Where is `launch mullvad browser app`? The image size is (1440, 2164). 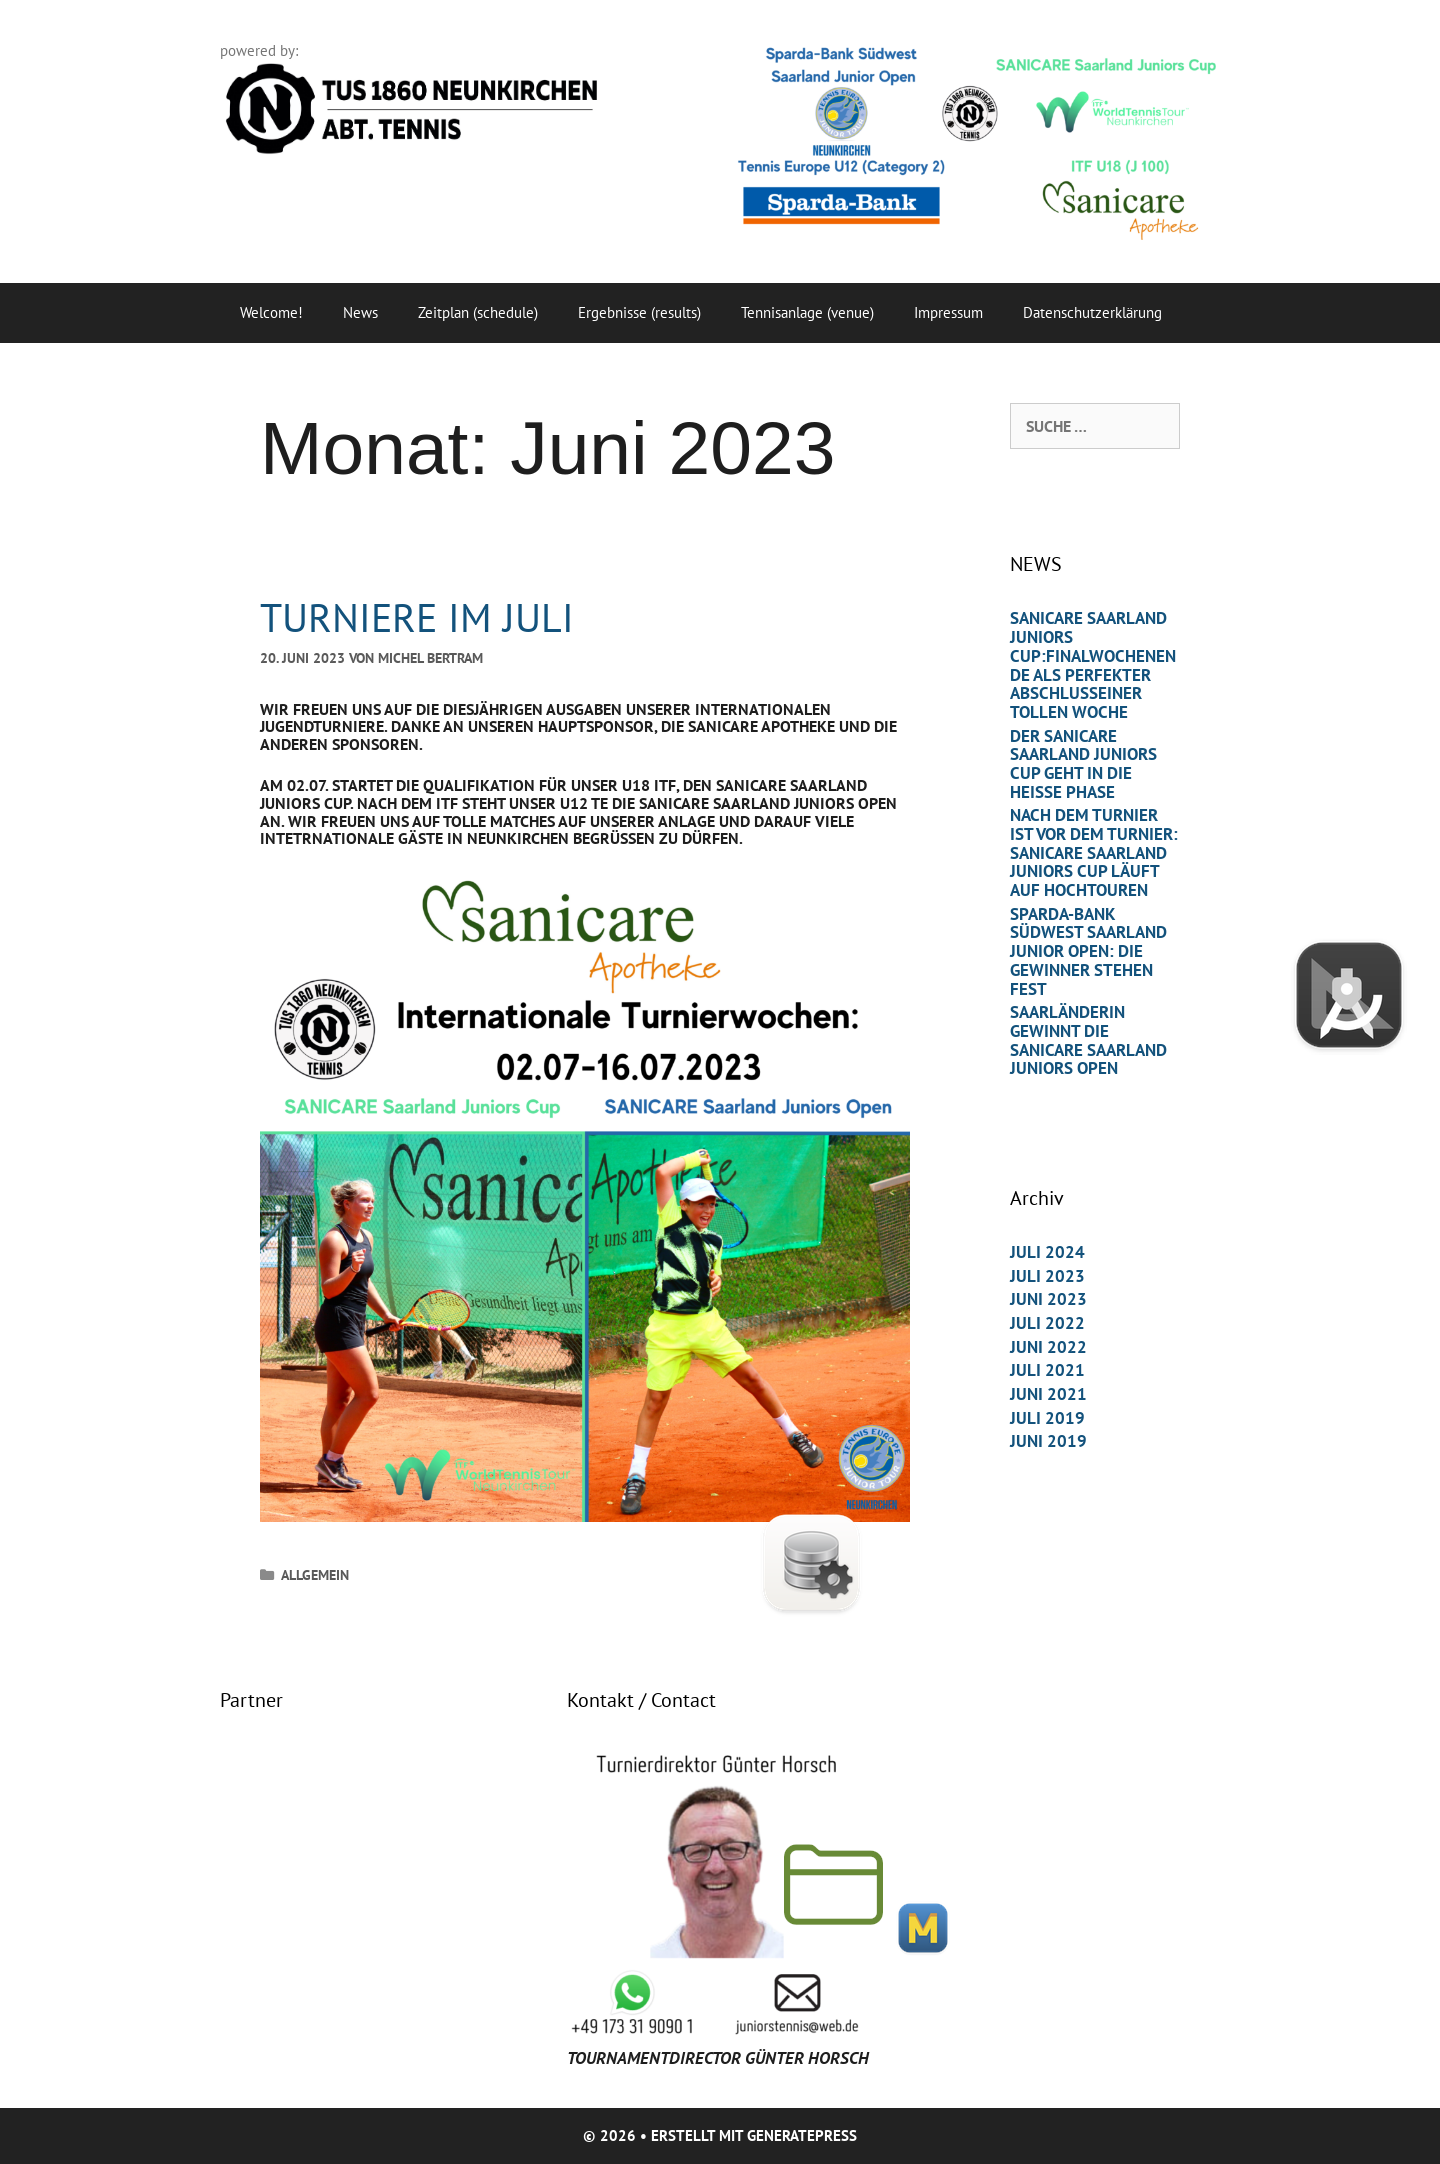 launch mullvad browser app is located at coordinates (923, 1928).